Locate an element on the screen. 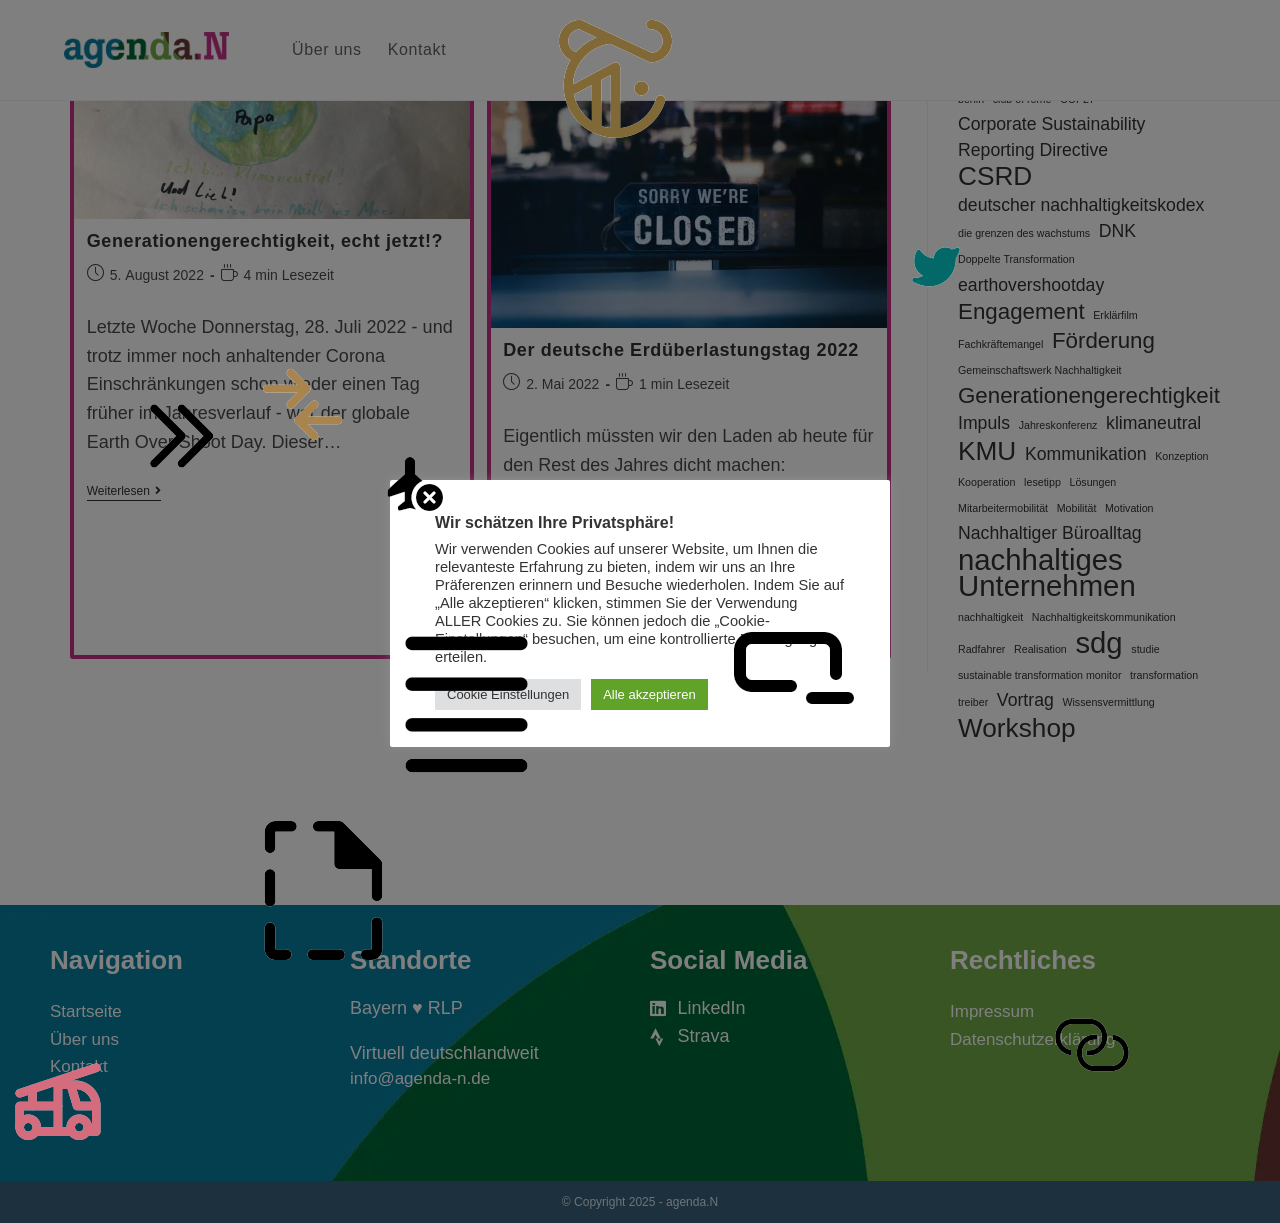 Image resolution: width=1280 pixels, height=1223 pixels. switch to compact list view is located at coordinates (466, 704).